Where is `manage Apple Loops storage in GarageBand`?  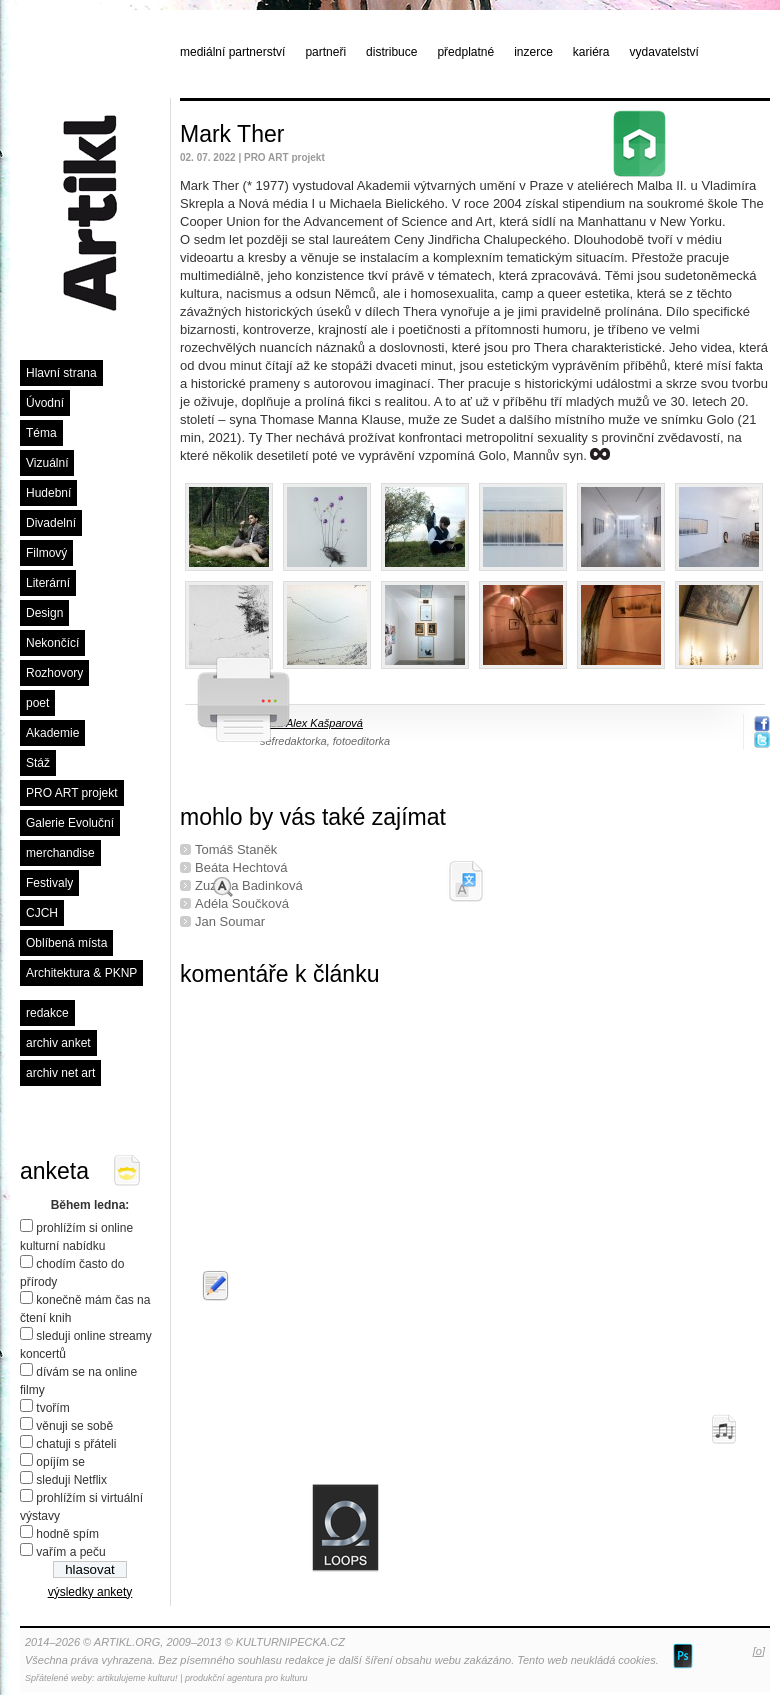
manage Apple Loops storage in GarageBand is located at coordinates (345, 1529).